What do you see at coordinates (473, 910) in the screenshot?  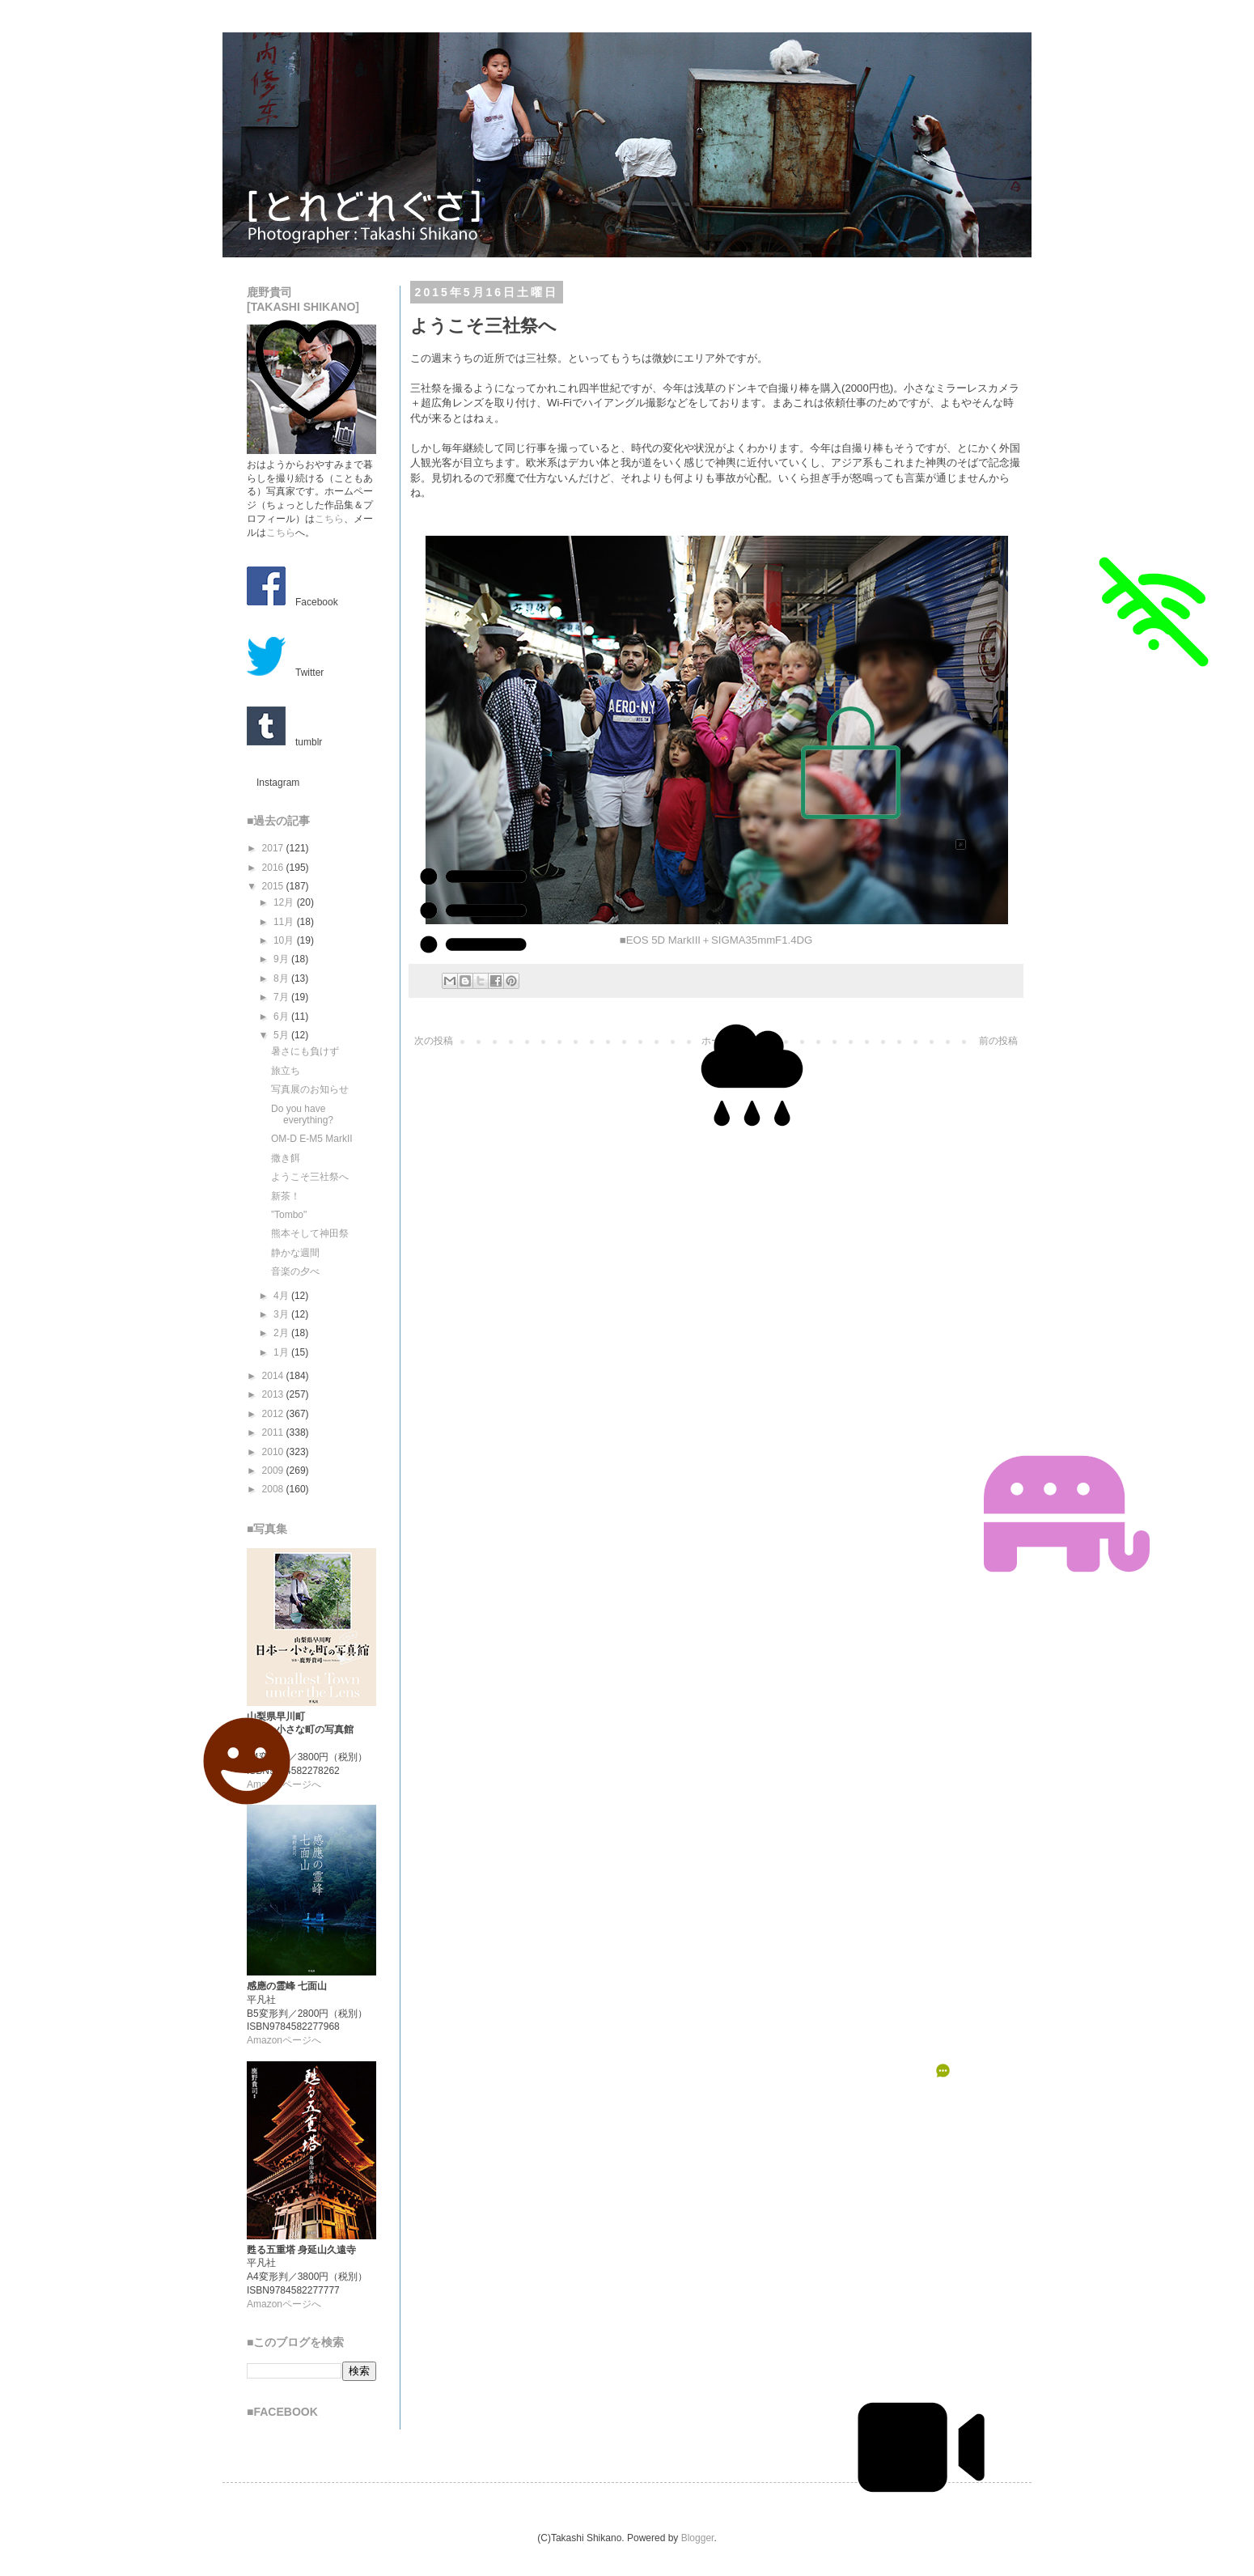 I see `view items in a bulleted list format` at bounding box center [473, 910].